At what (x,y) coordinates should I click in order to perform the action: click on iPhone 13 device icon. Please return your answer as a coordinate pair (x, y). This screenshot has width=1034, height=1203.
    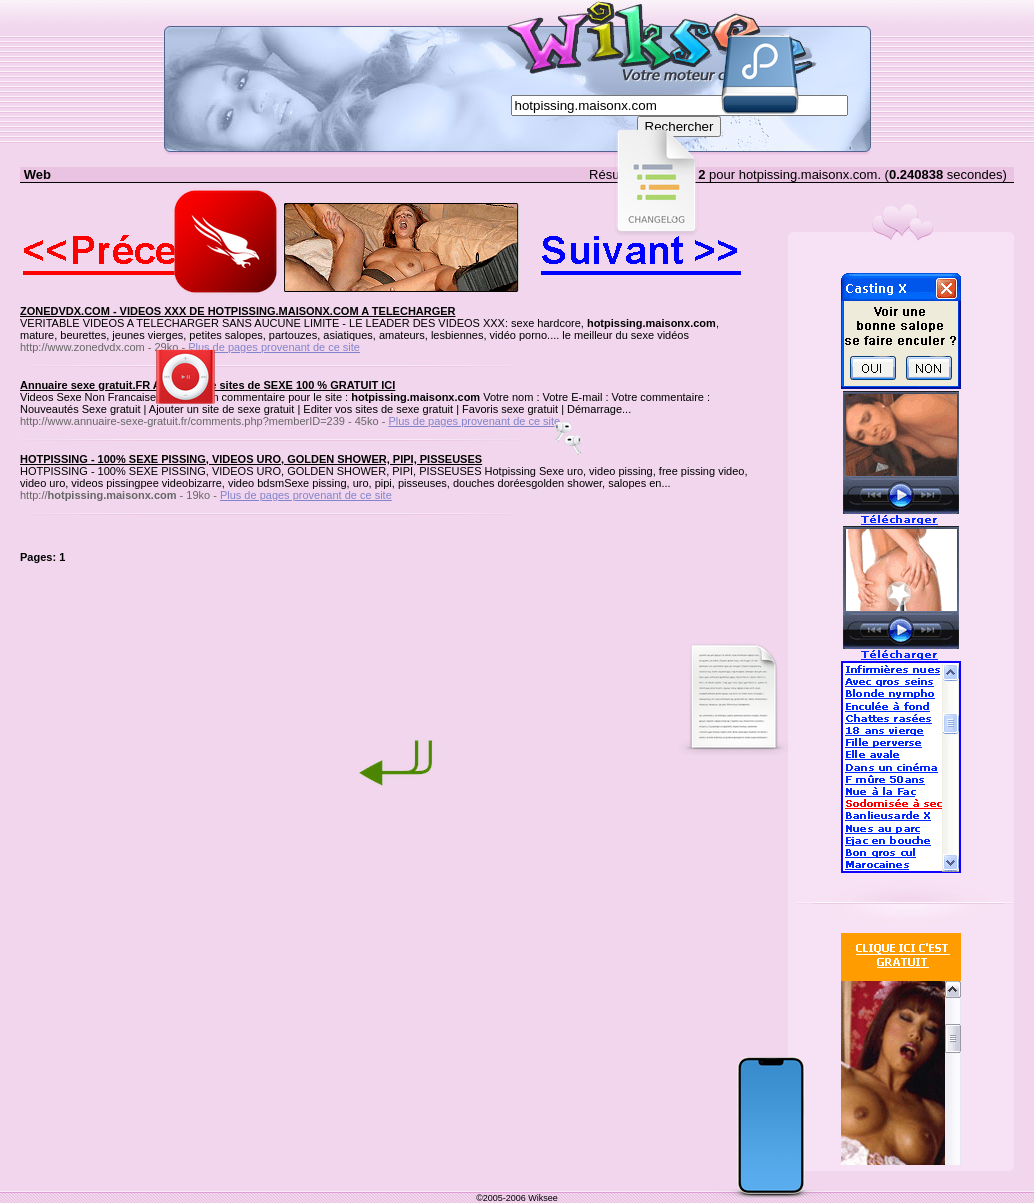
    Looking at the image, I should click on (771, 1128).